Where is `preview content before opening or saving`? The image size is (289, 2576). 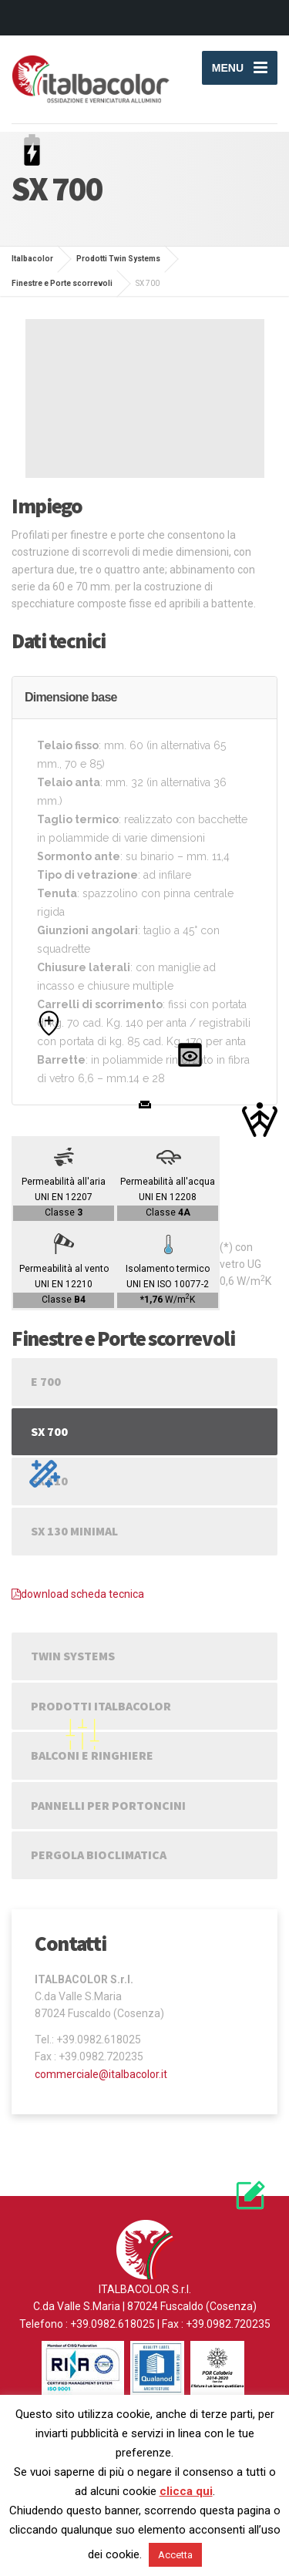 preview content before opening or saving is located at coordinates (190, 1054).